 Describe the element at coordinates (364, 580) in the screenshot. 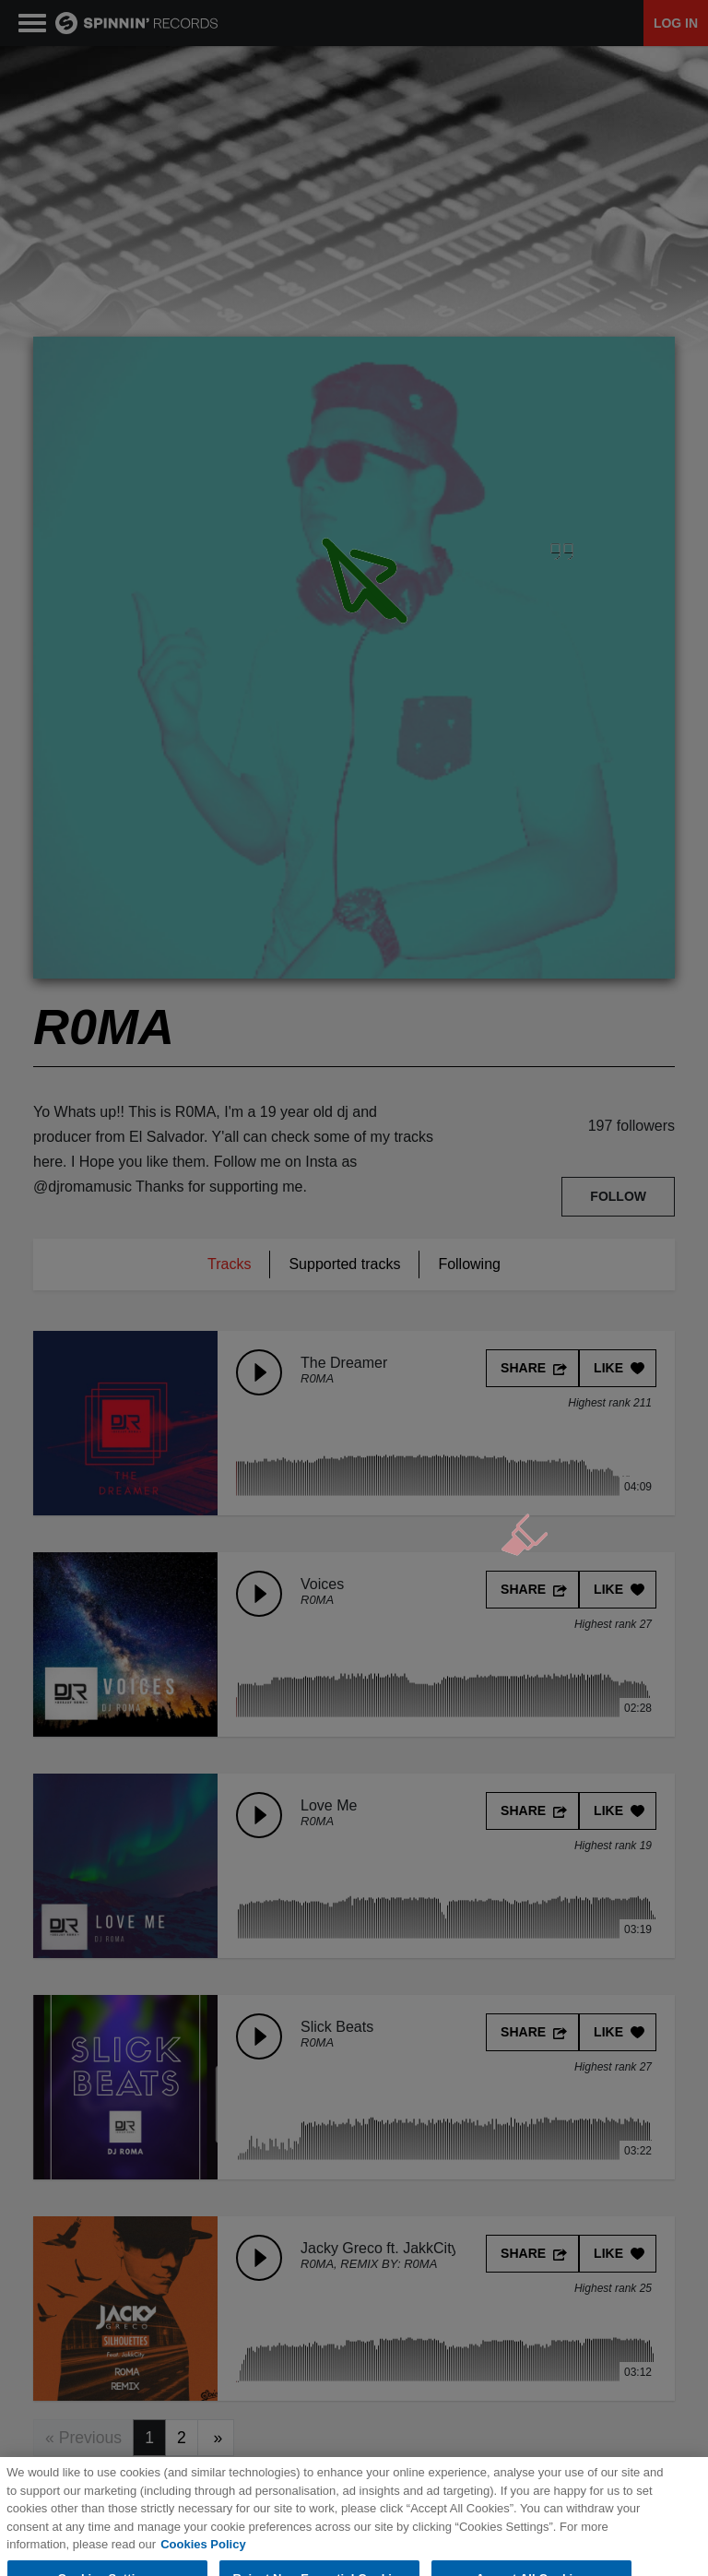

I see `cursor or pointer interaction disabled` at that location.